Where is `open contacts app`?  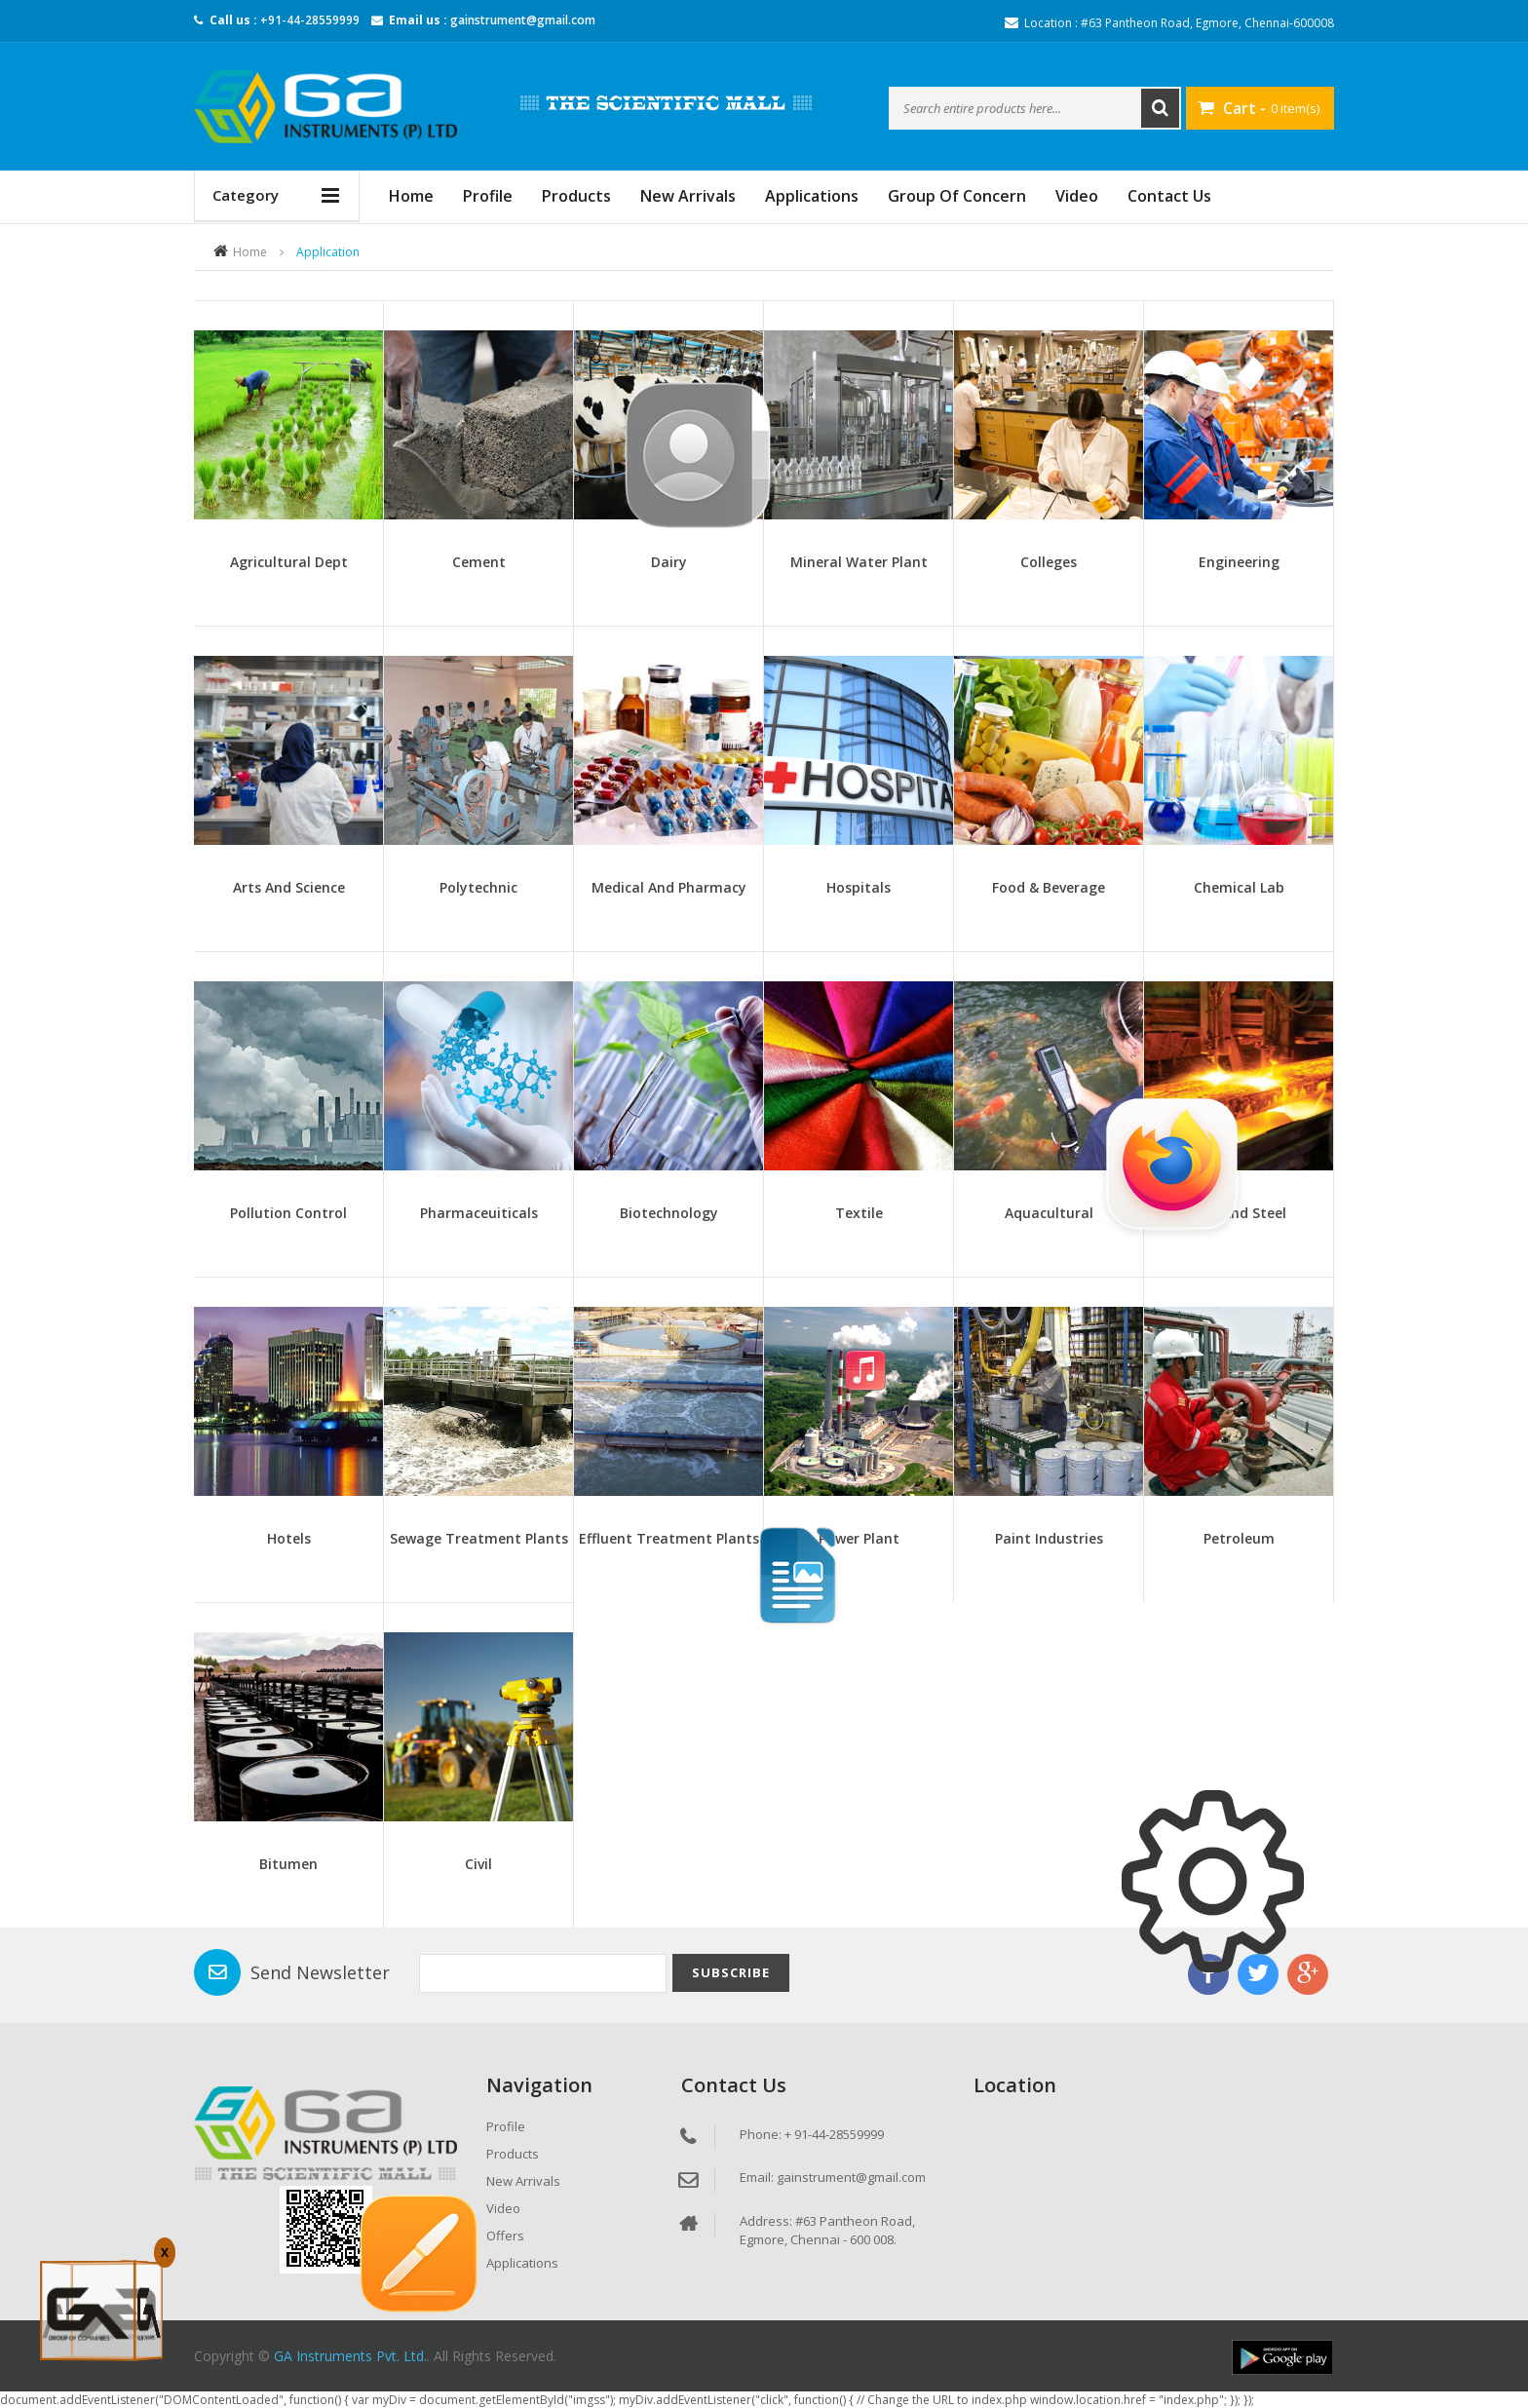 open contacts app is located at coordinates (698, 455).